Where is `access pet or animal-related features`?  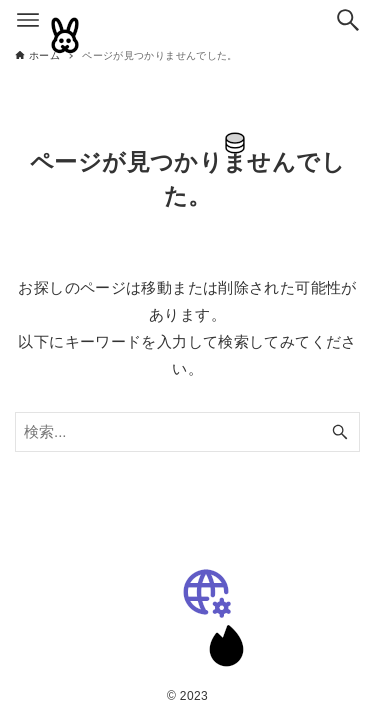 access pet or animal-related features is located at coordinates (65, 36).